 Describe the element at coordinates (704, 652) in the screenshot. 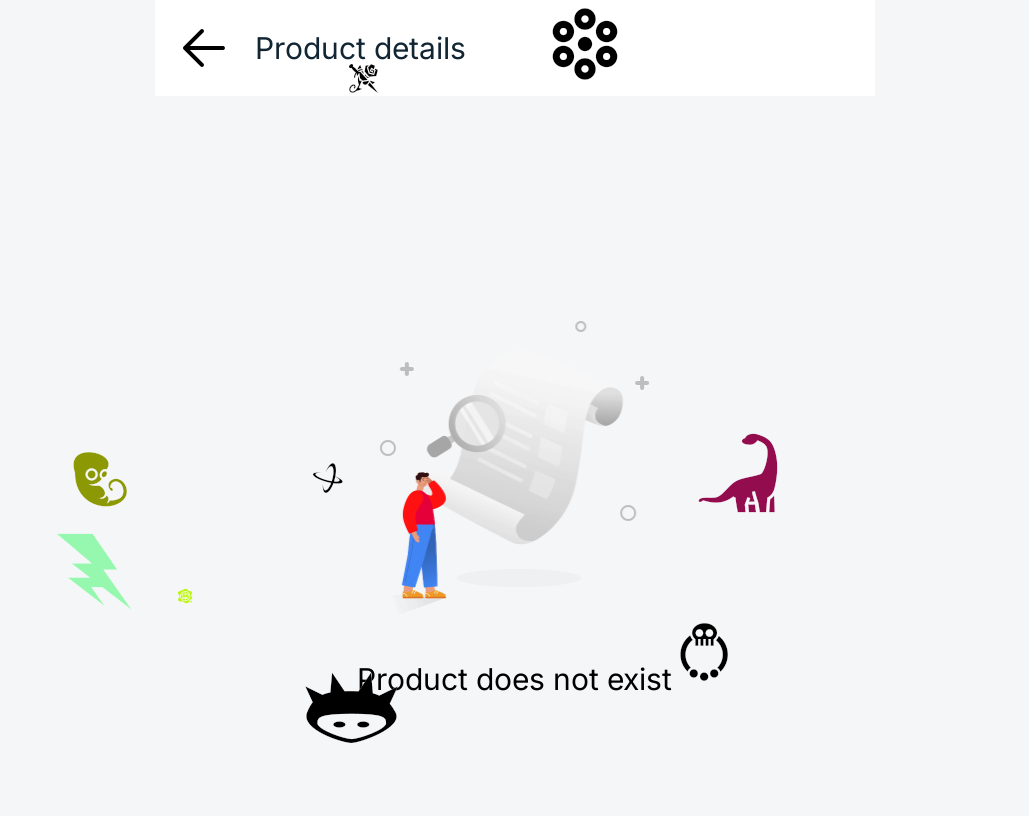

I see `equip a skull ring accessory` at that location.